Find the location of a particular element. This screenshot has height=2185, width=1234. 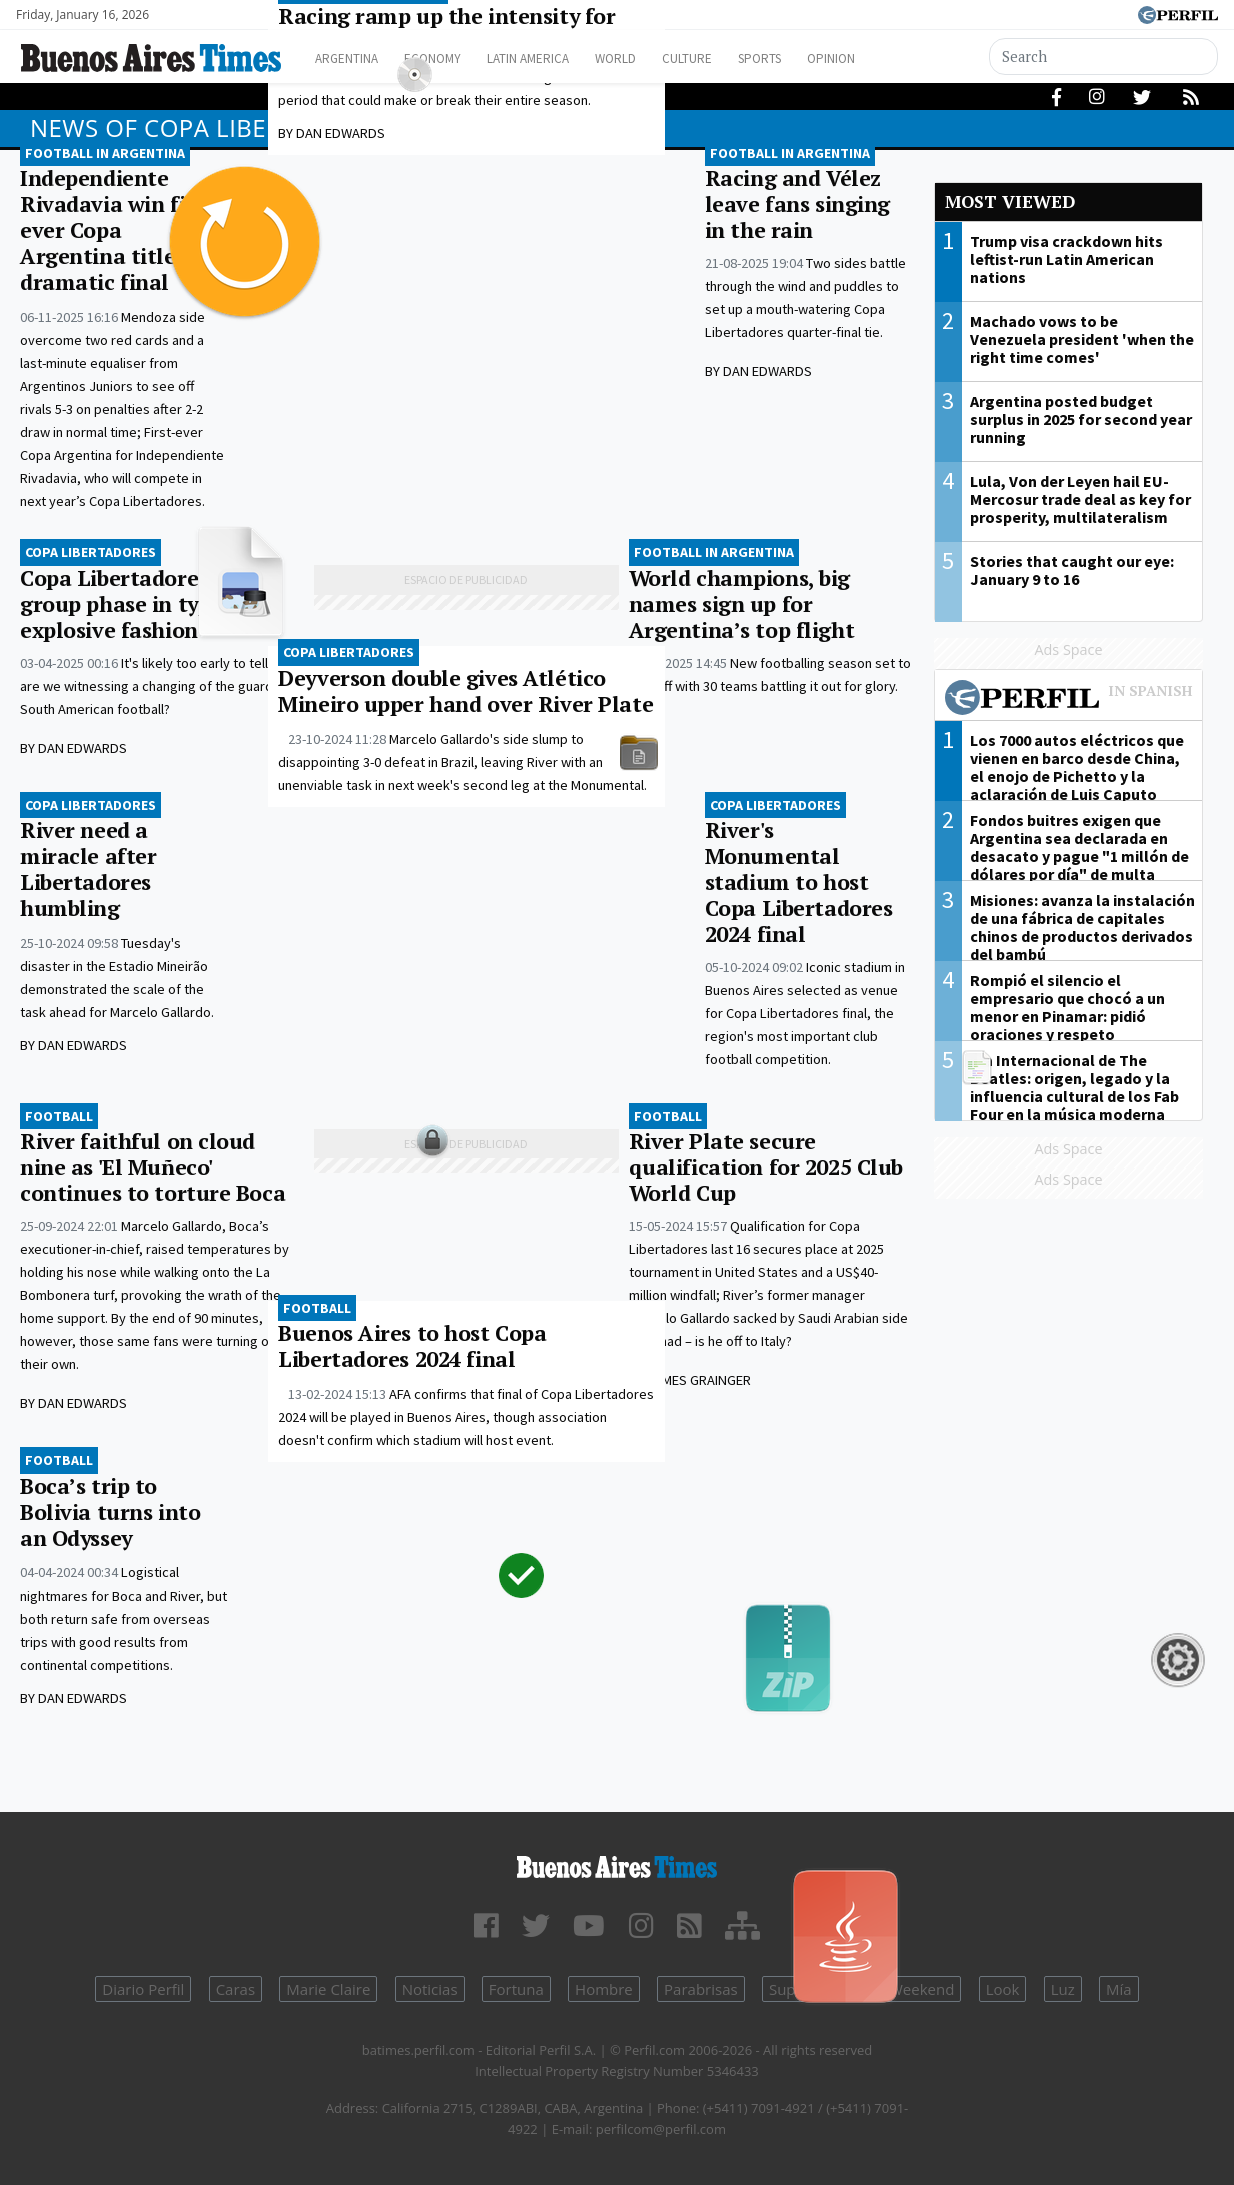

open system settings is located at coordinates (1178, 1660).